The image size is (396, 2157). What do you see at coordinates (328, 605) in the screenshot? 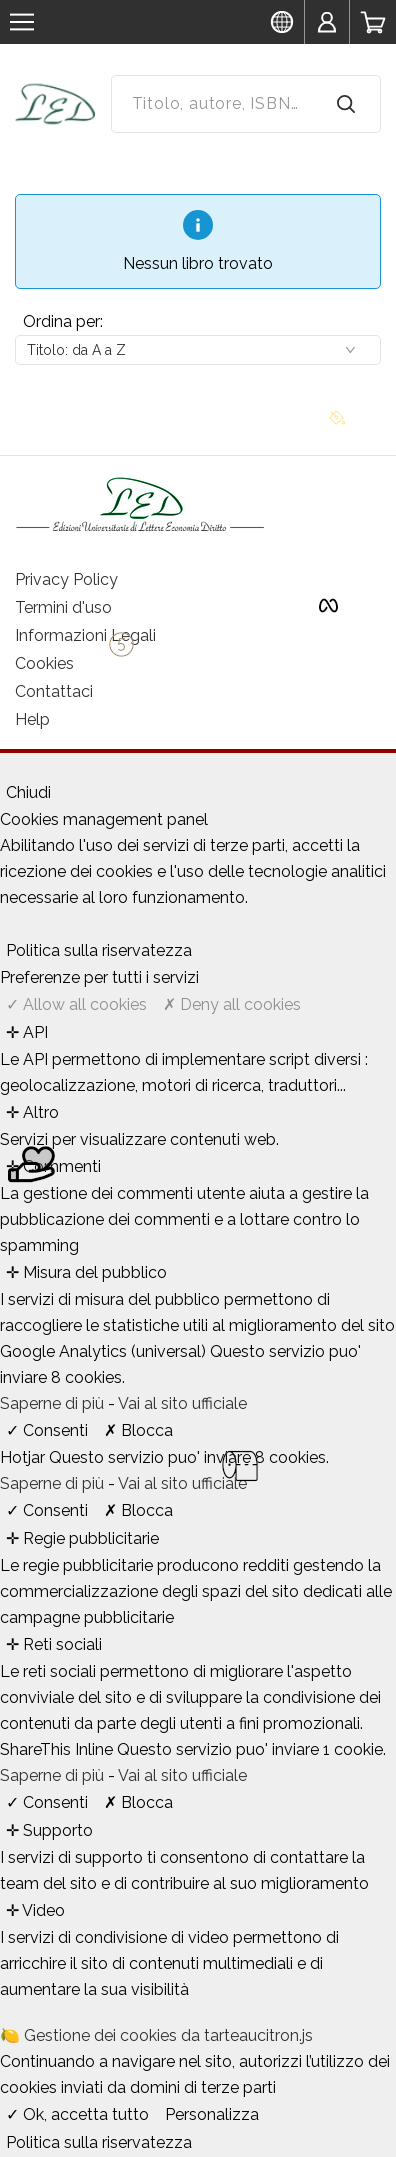
I see `Meta company logo` at bounding box center [328, 605].